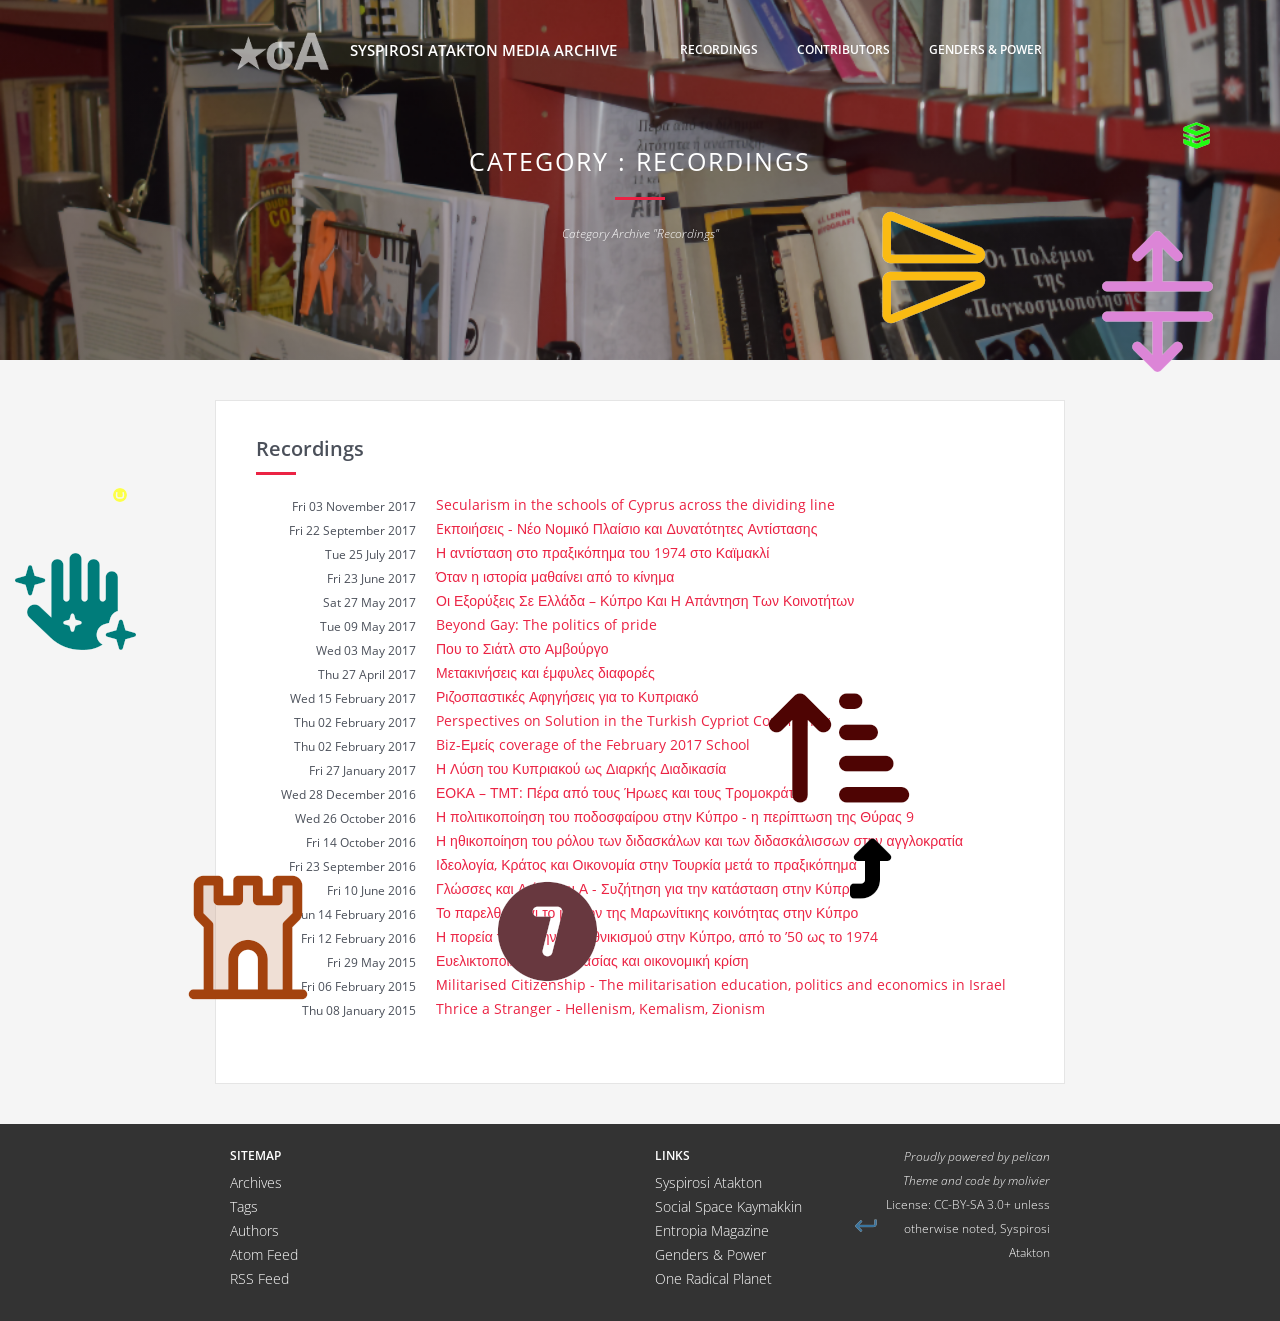 This screenshot has height=1321, width=1280. What do you see at coordinates (547, 931) in the screenshot?
I see `indicates step 7 in a multi-step process` at bounding box center [547, 931].